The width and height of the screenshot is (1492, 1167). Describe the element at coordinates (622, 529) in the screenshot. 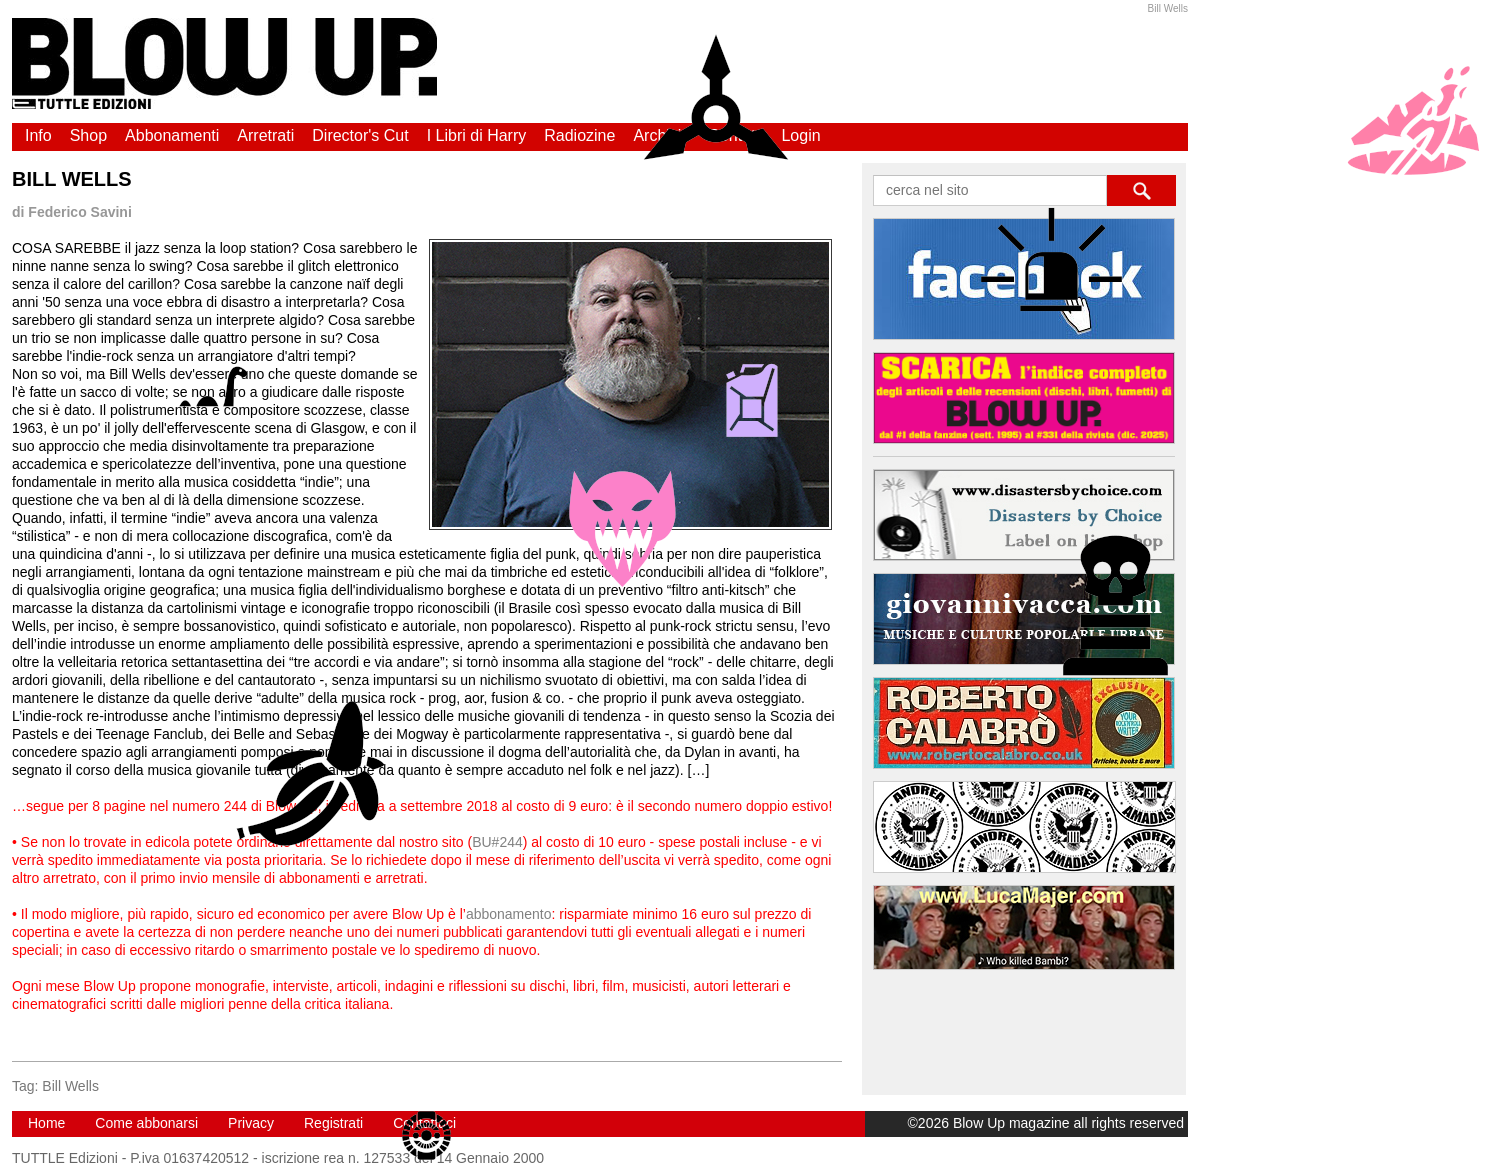

I see `select imp or demon character` at that location.